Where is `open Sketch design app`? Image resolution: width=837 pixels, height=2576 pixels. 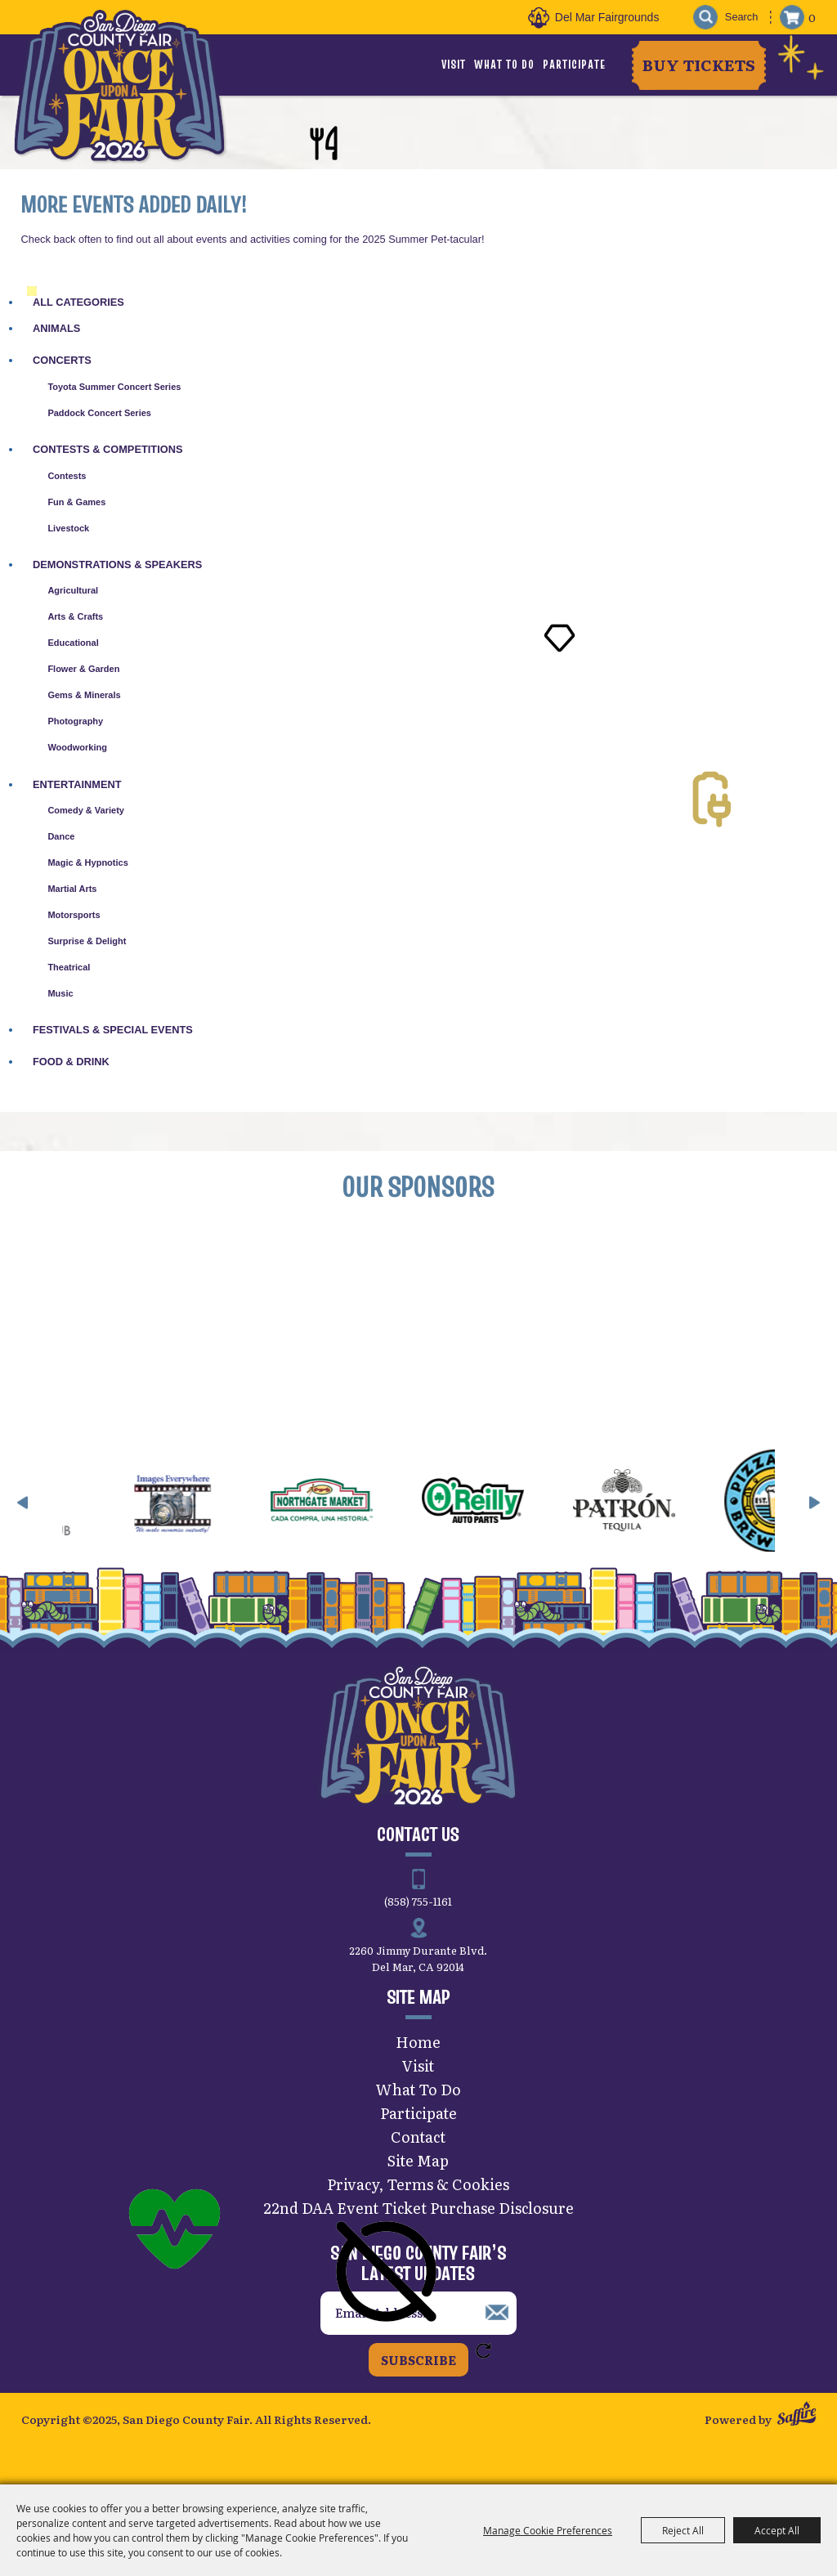 open Sketch design app is located at coordinates (559, 638).